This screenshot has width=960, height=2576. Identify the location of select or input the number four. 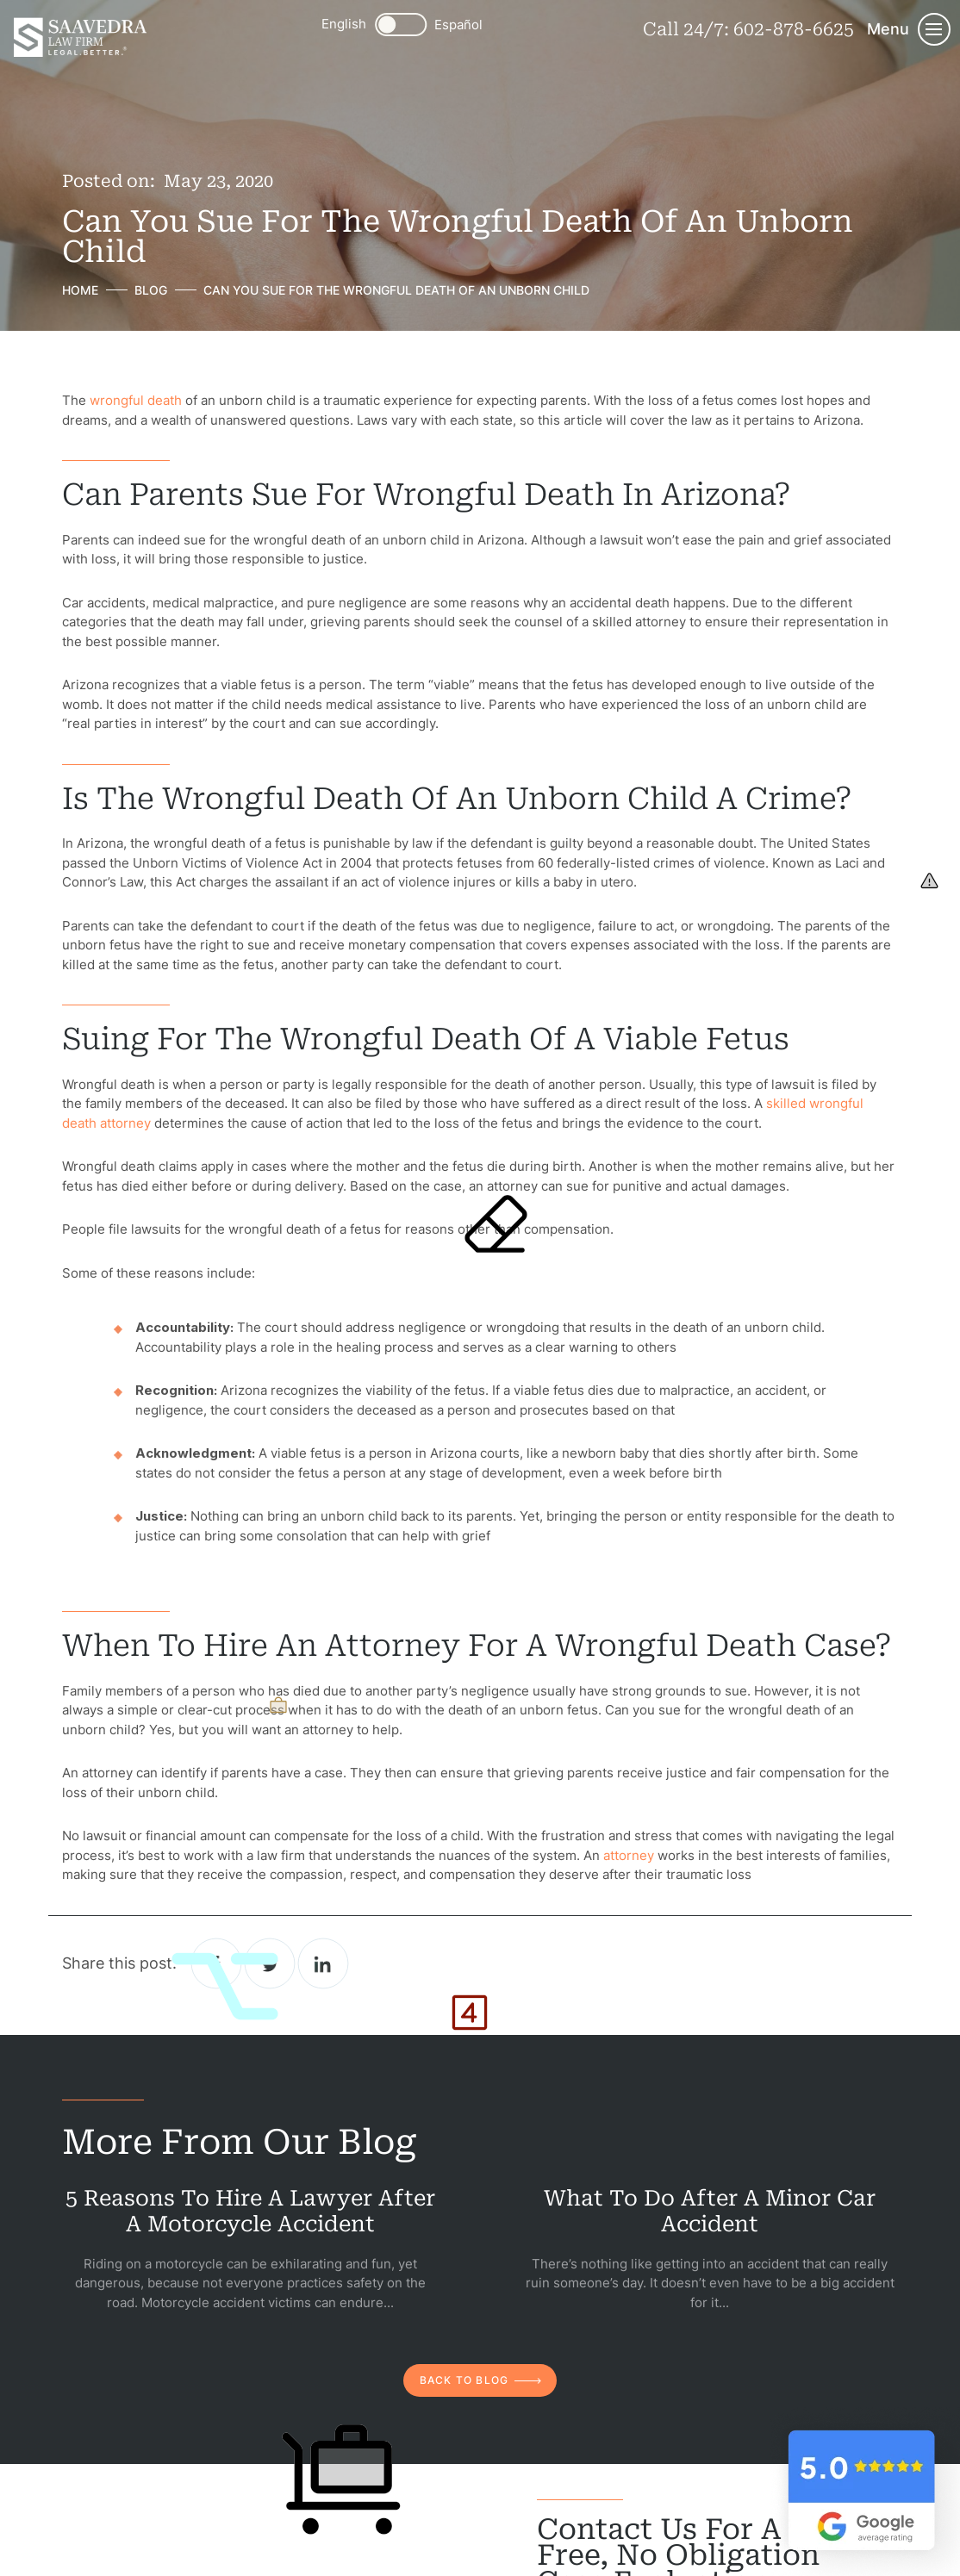
(470, 2013).